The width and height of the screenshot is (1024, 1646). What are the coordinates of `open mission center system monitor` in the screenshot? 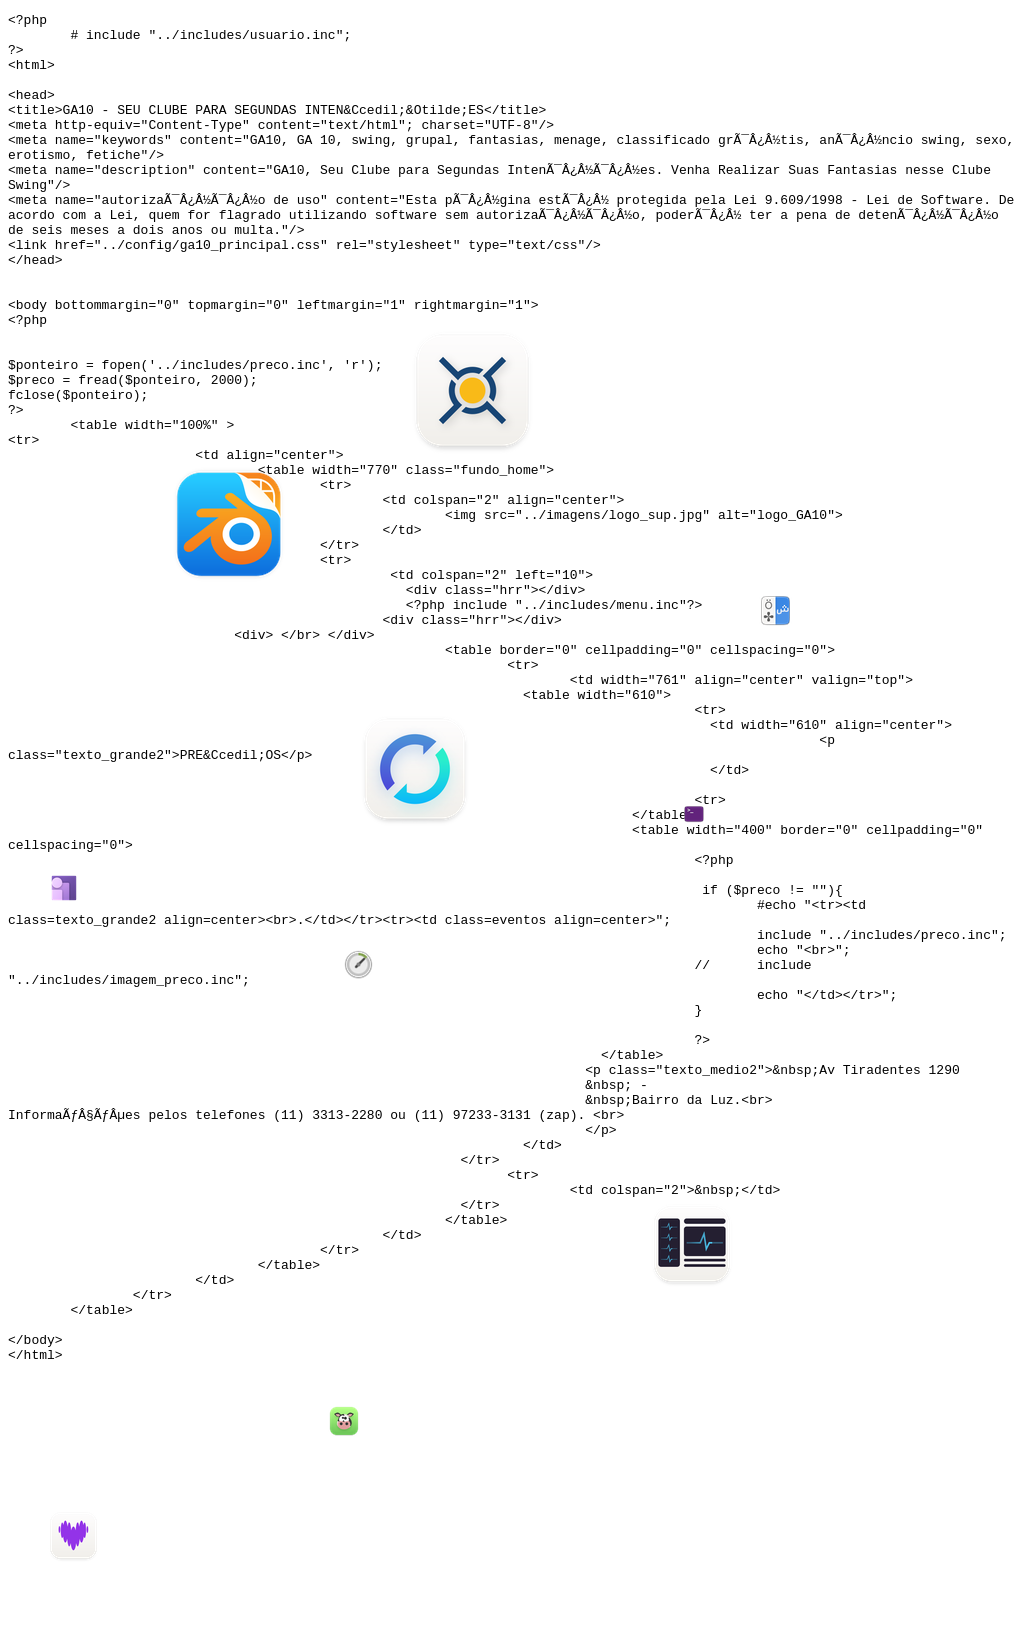 It's located at (692, 1244).